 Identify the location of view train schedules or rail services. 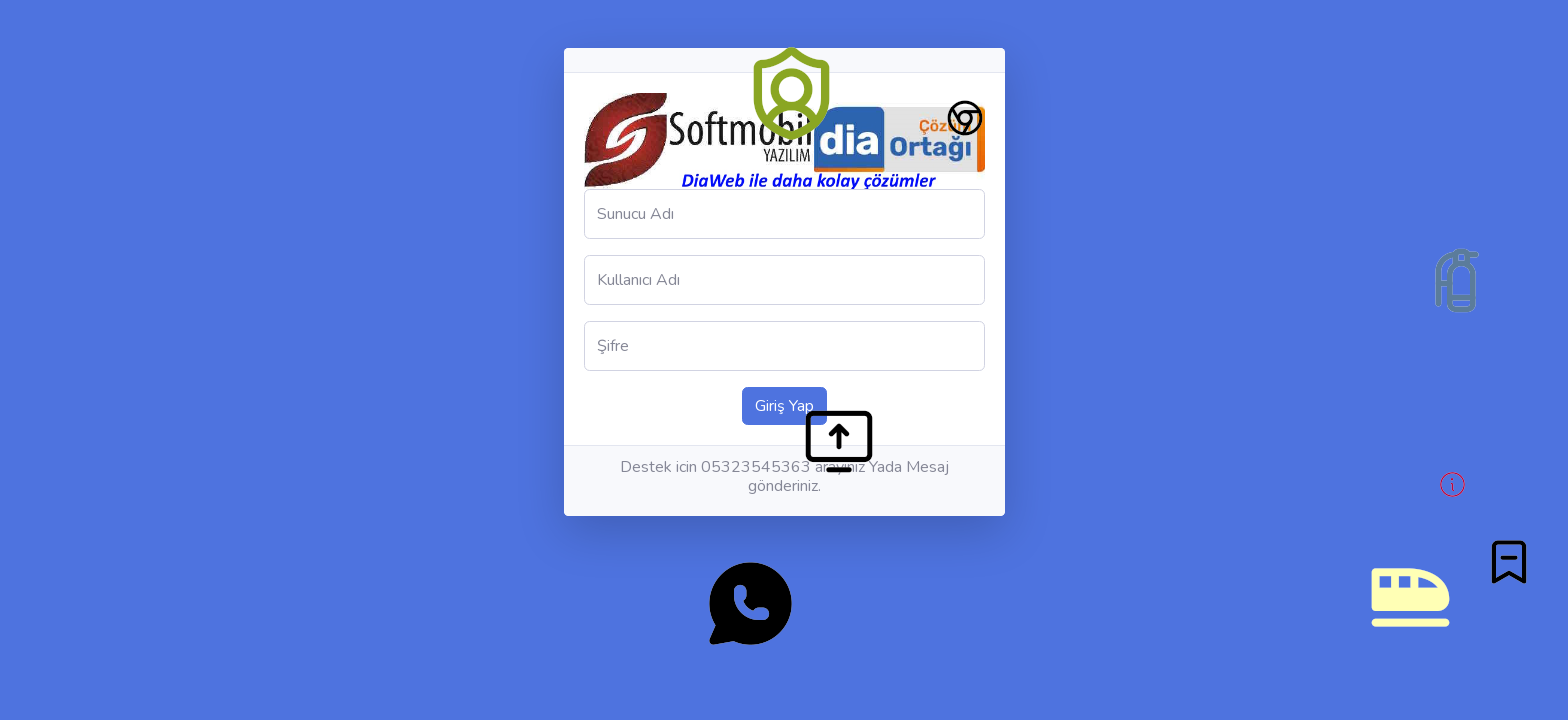
(1410, 595).